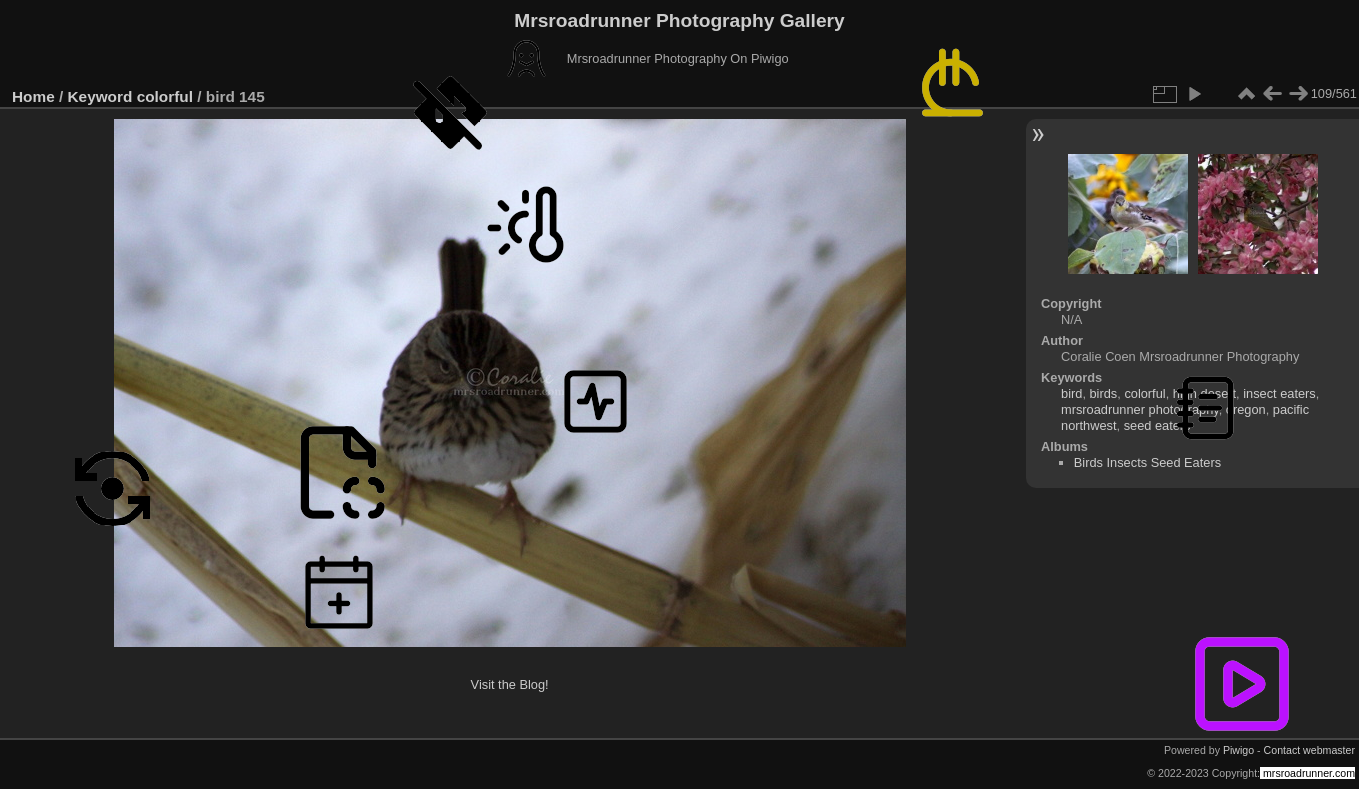  What do you see at coordinates (1242, 684) in the screenshot?
I see `play video or media content` at bounding box center [1242, 684].